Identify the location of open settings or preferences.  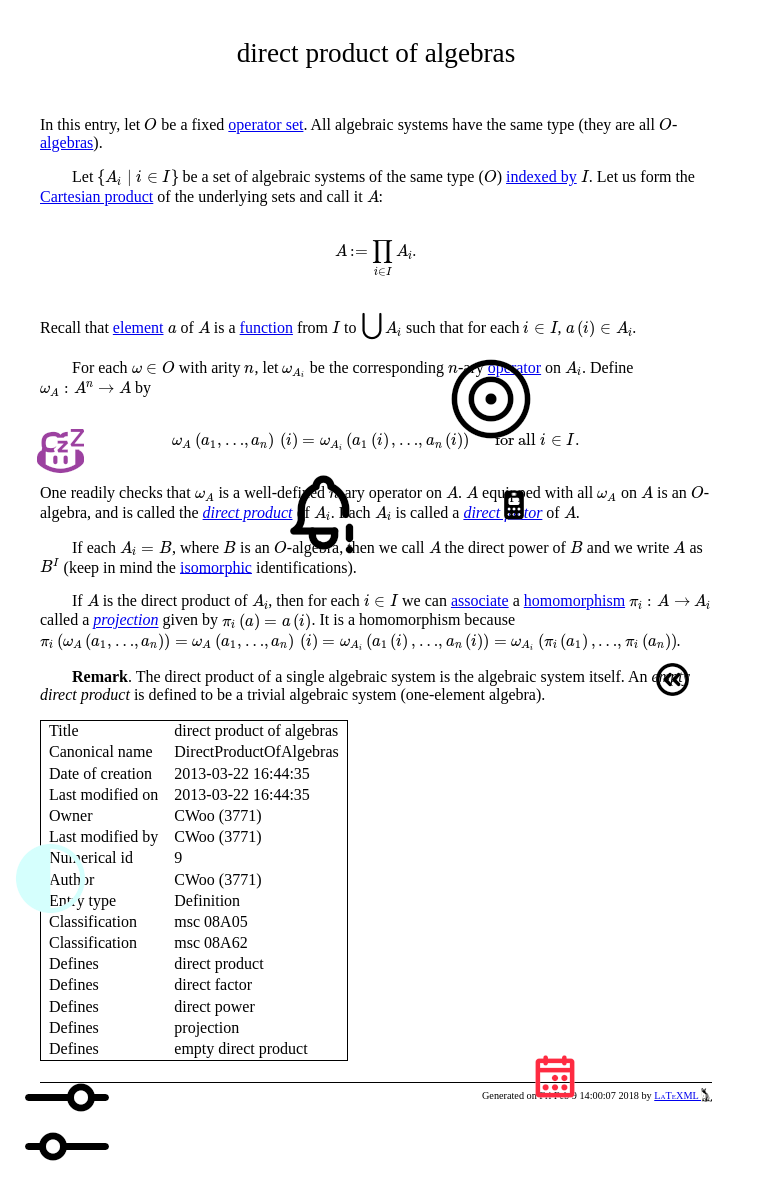
(67, 1122).